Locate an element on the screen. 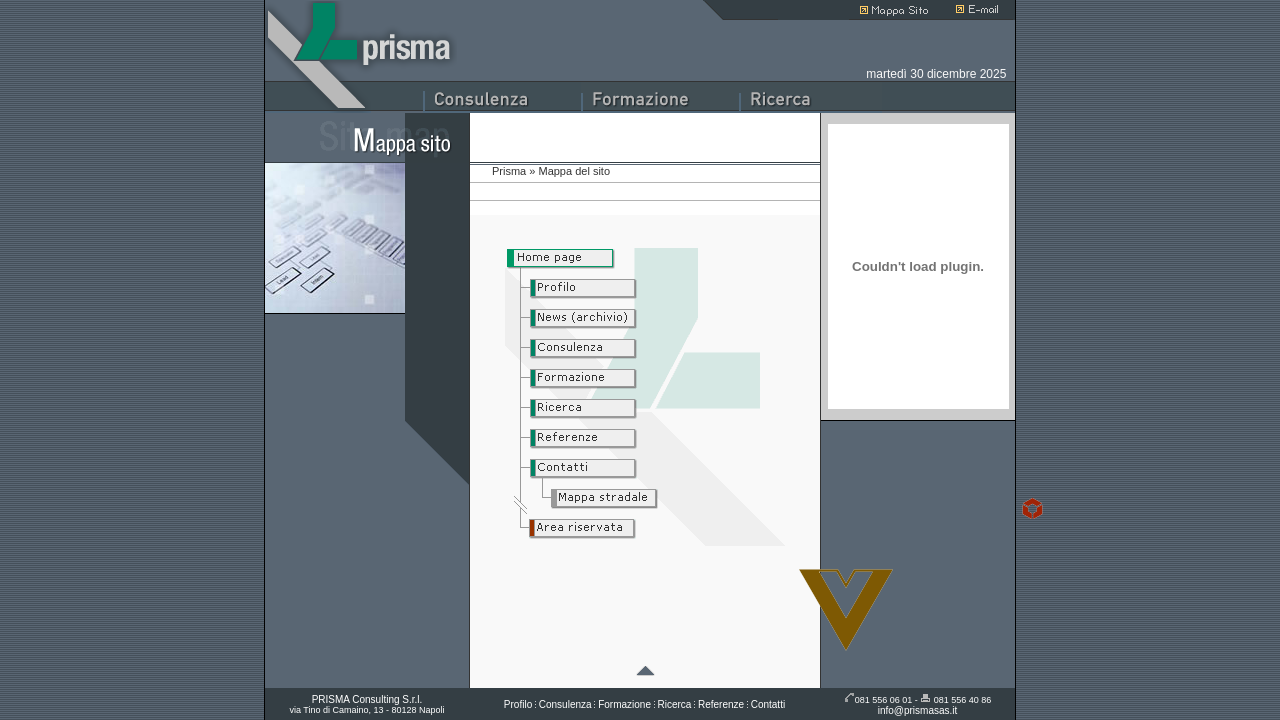  Vue.js framework logo is located at coordinates (846, 610).